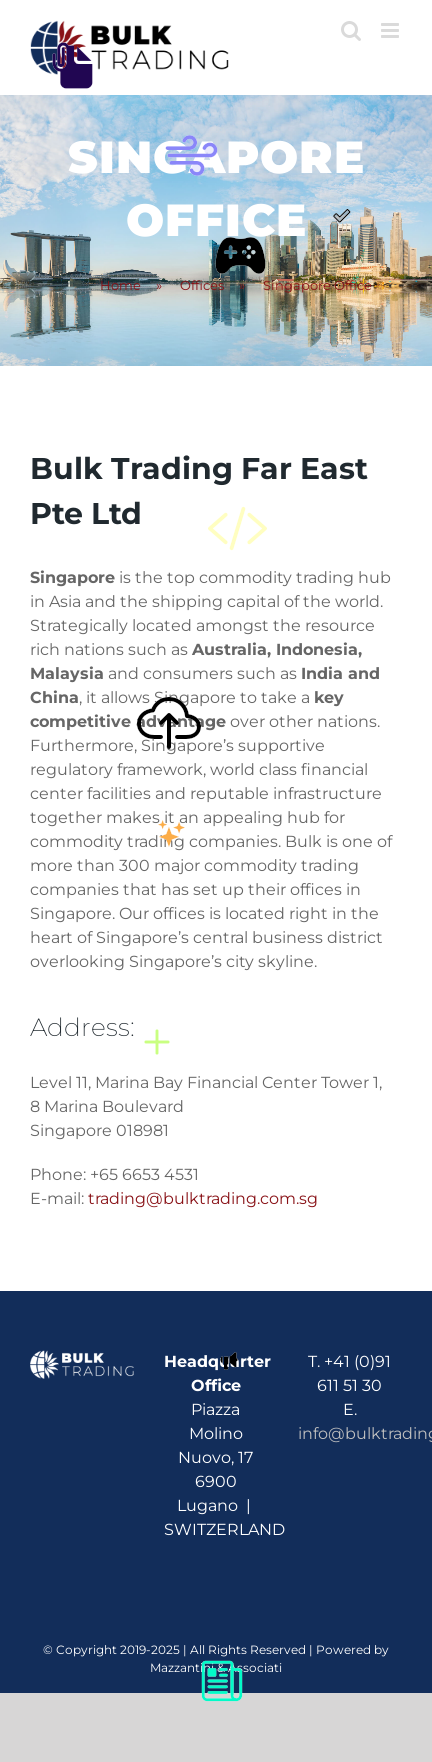  What do you see at coordinates (191, 155) in the screenshot?
I see `view current wind conditions` at bounding box center [191, 155].